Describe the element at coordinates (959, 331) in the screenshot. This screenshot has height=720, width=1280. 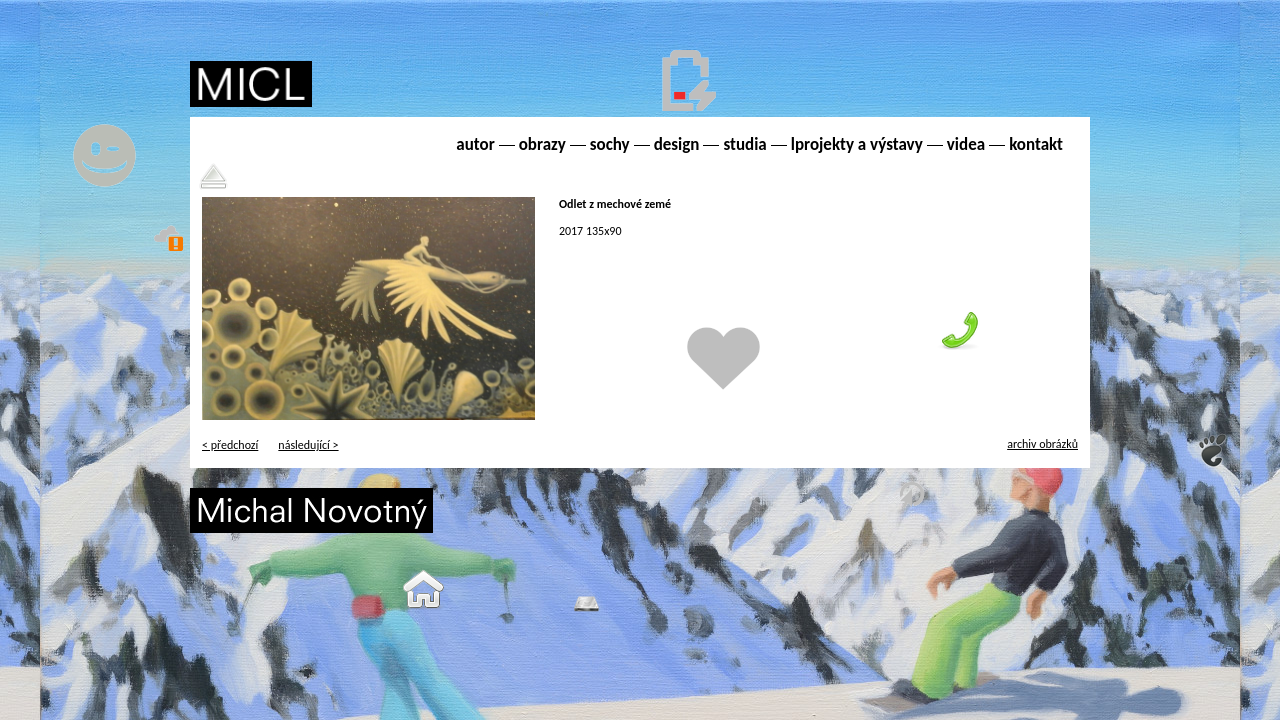
I see `start a phone call` at that location.